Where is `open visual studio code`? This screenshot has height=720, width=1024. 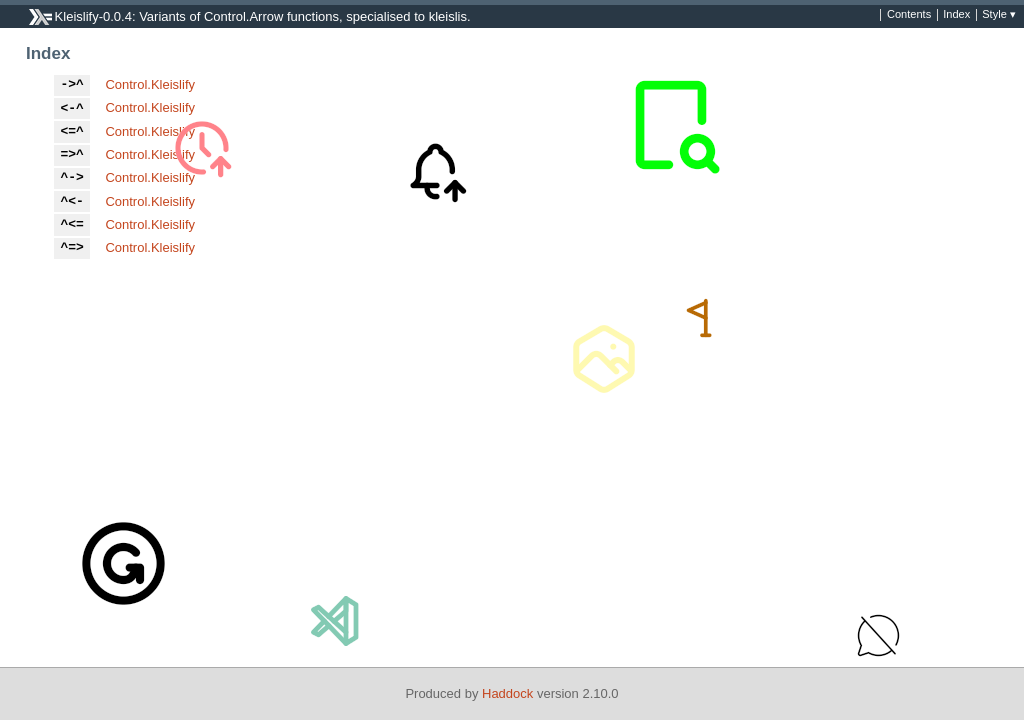 open visual studio code is located at coordinates (336, 621).